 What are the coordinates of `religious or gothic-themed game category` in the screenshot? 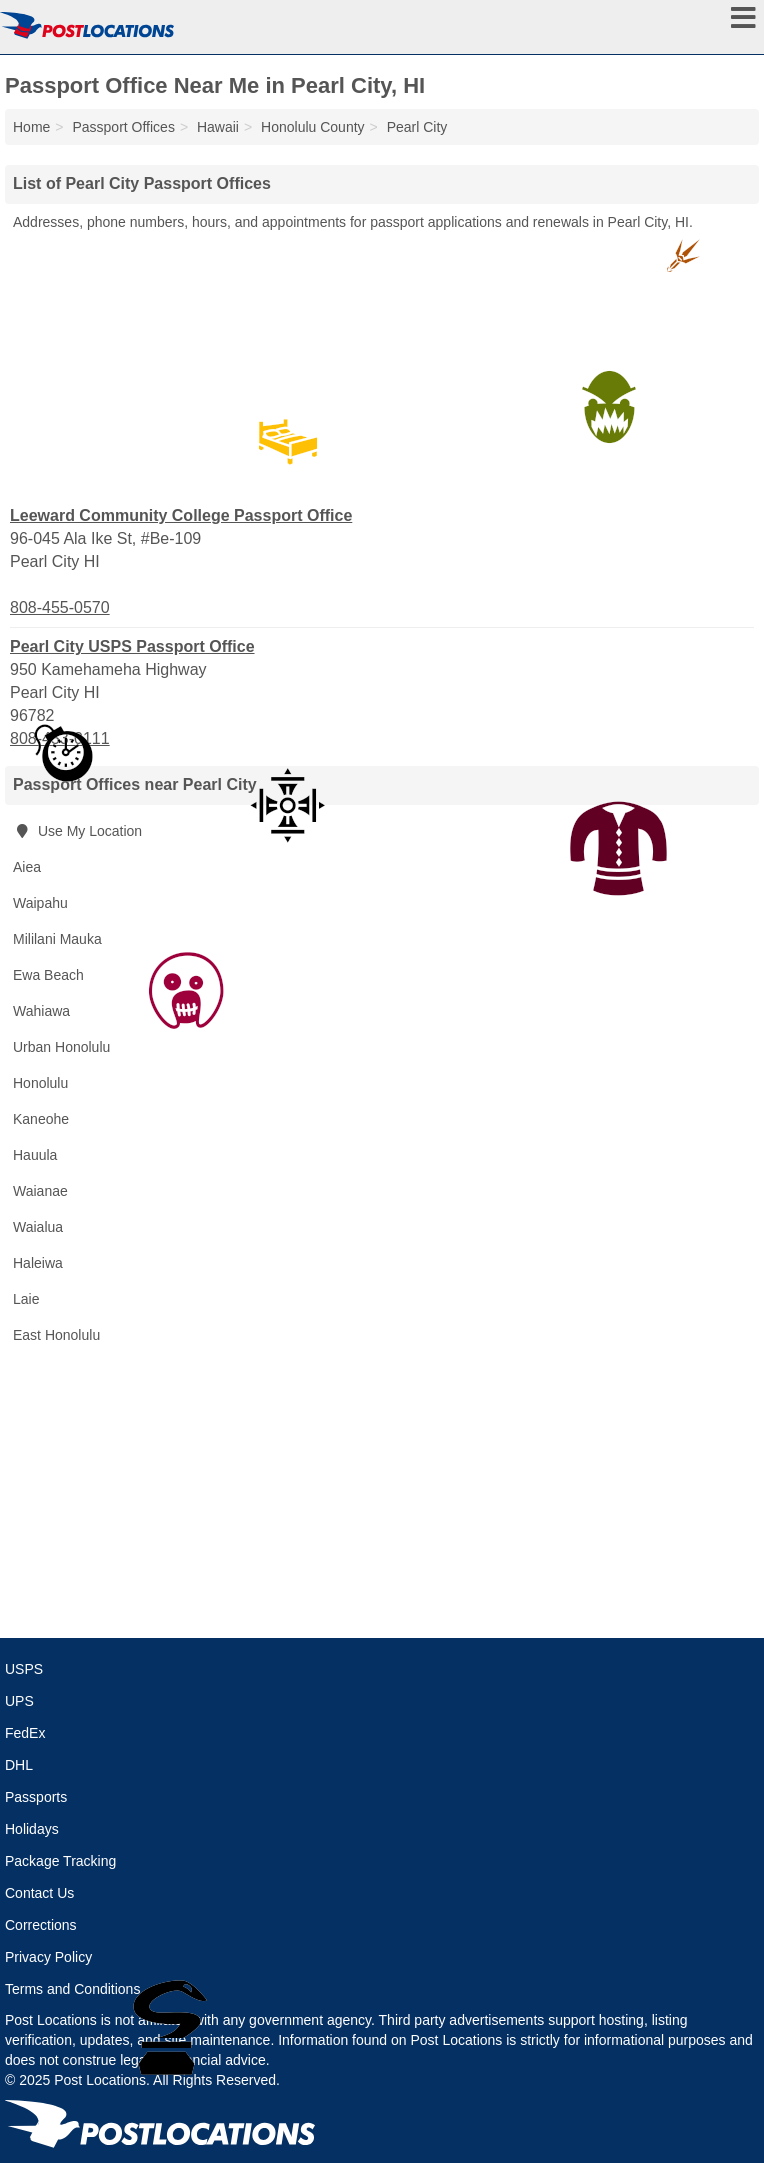 It's located at (287, 805).